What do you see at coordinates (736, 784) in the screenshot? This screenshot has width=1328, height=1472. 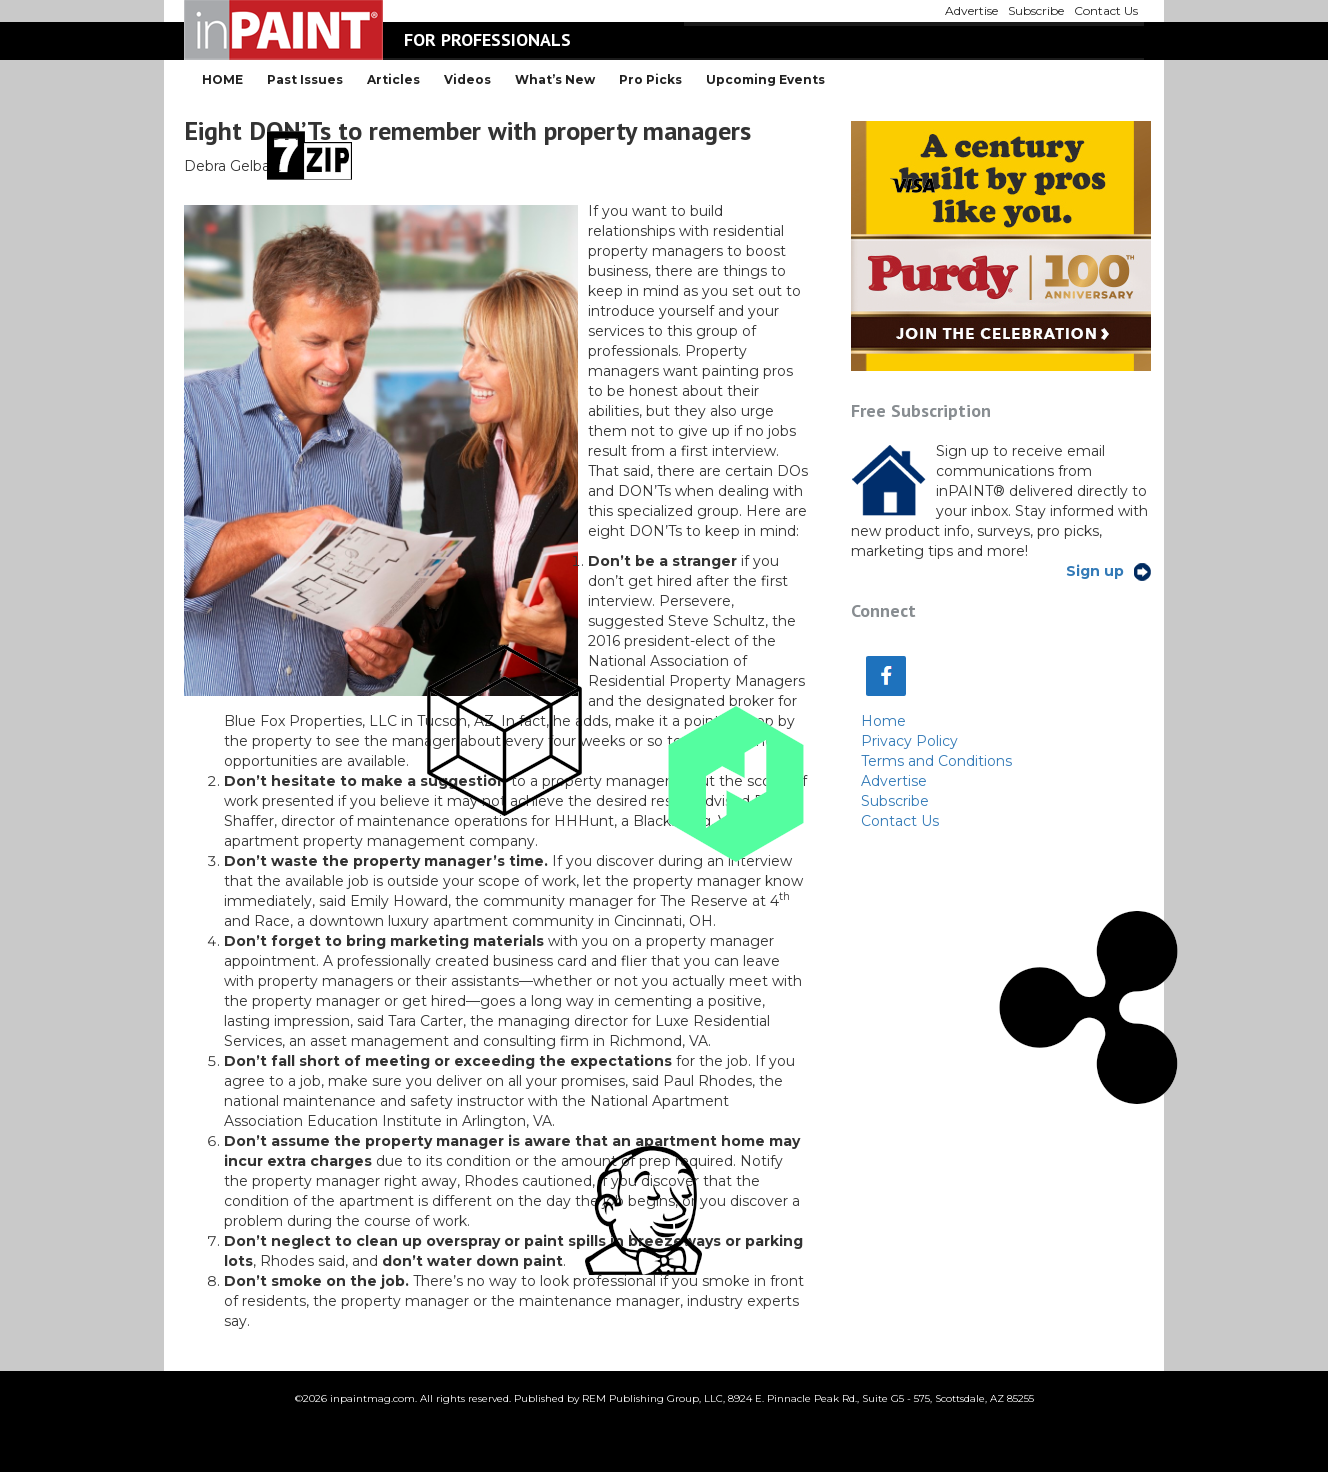 I see `HashiCorp Nomad application logo` at bounding box center [736, 784].